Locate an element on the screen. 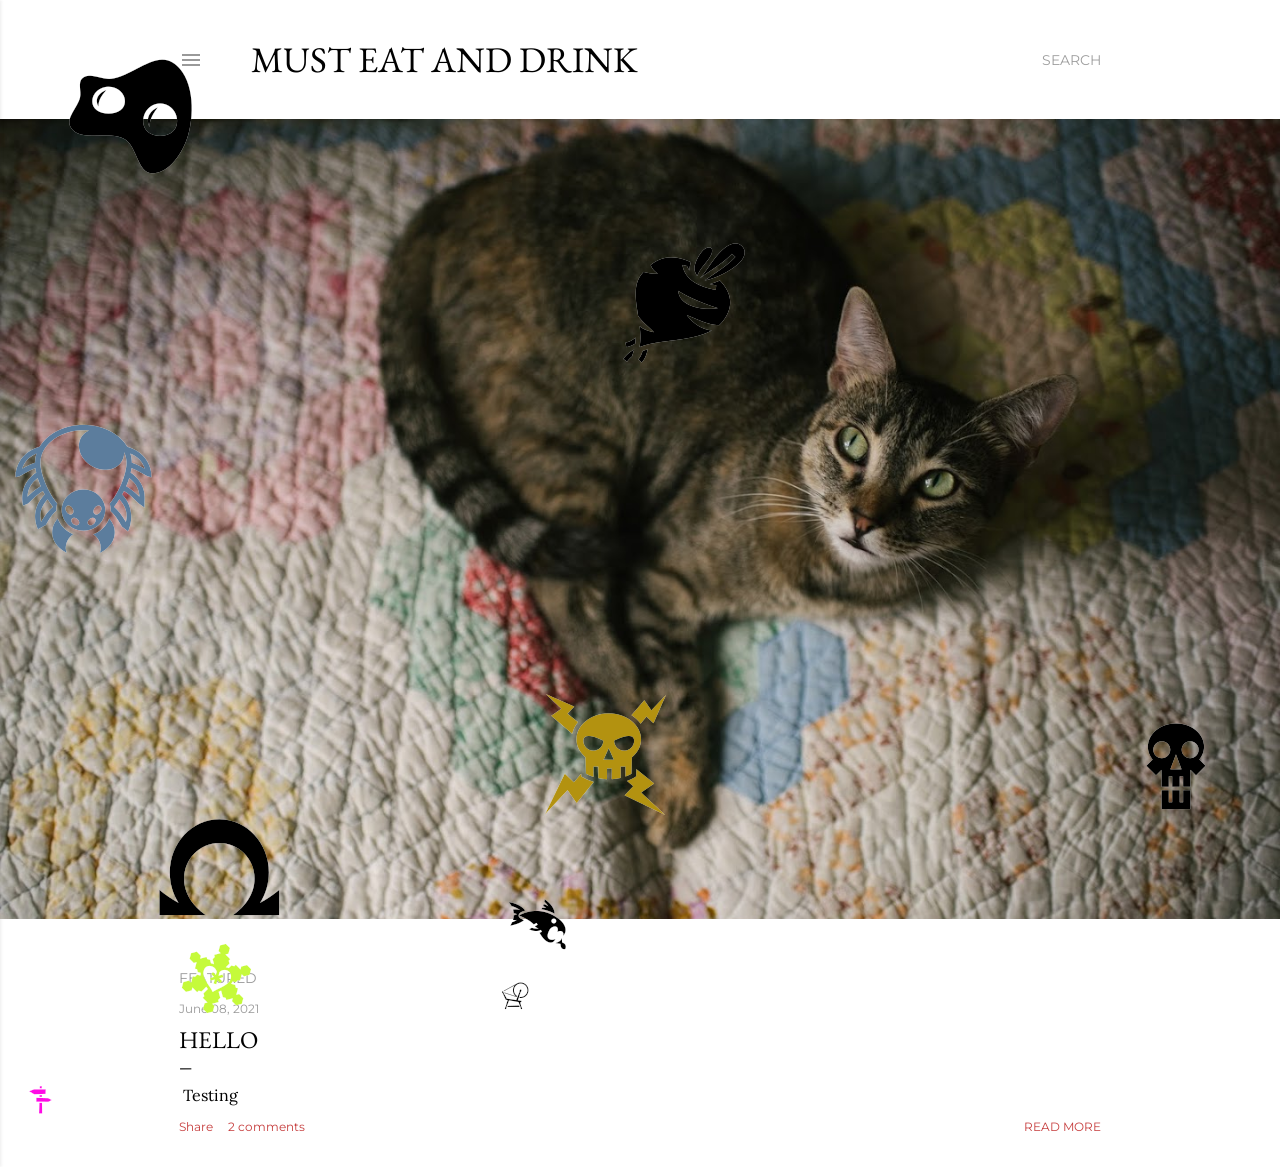  indicates player death or game over state is located at coordinates (1175, 765).